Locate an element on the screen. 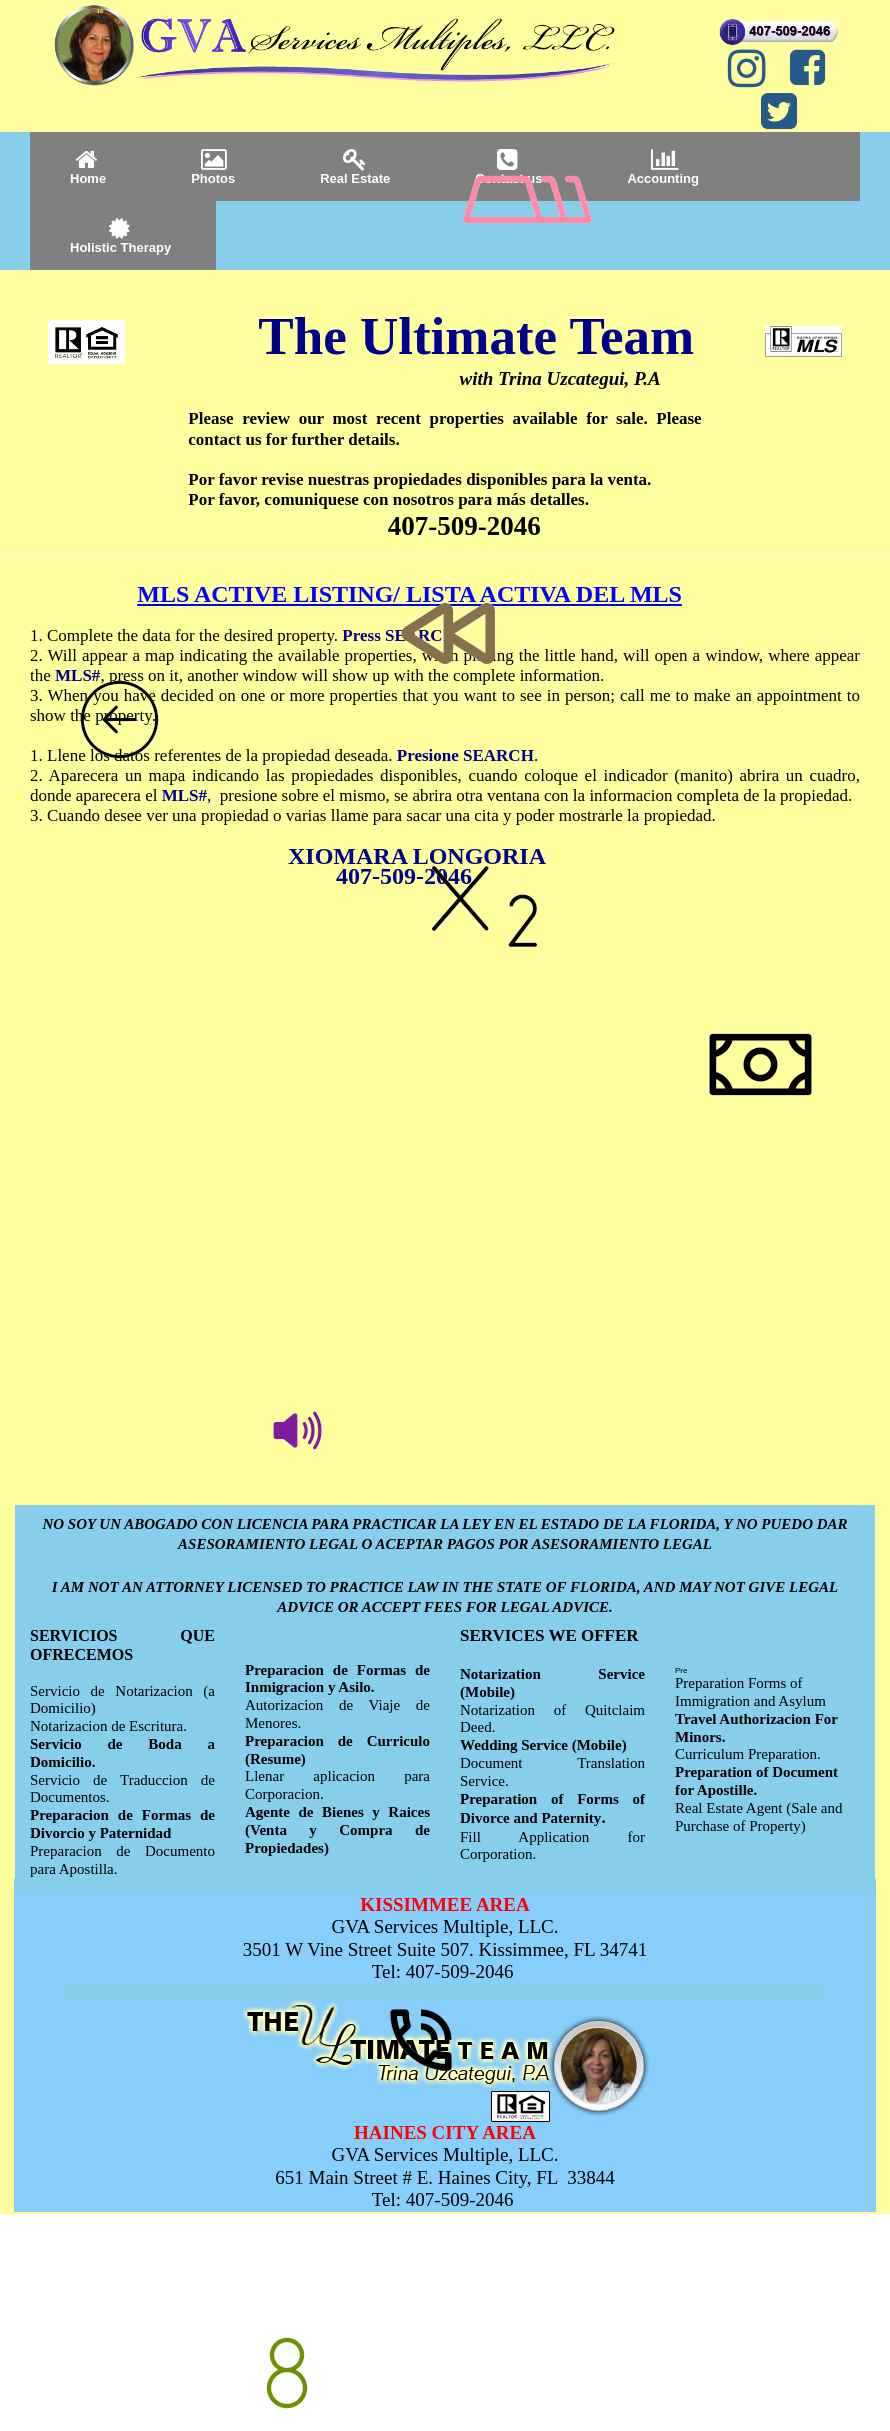 The width and height of the screenshot is (890, 2431). rewind or skip backward in media playback is located at coordinates (451, 633).